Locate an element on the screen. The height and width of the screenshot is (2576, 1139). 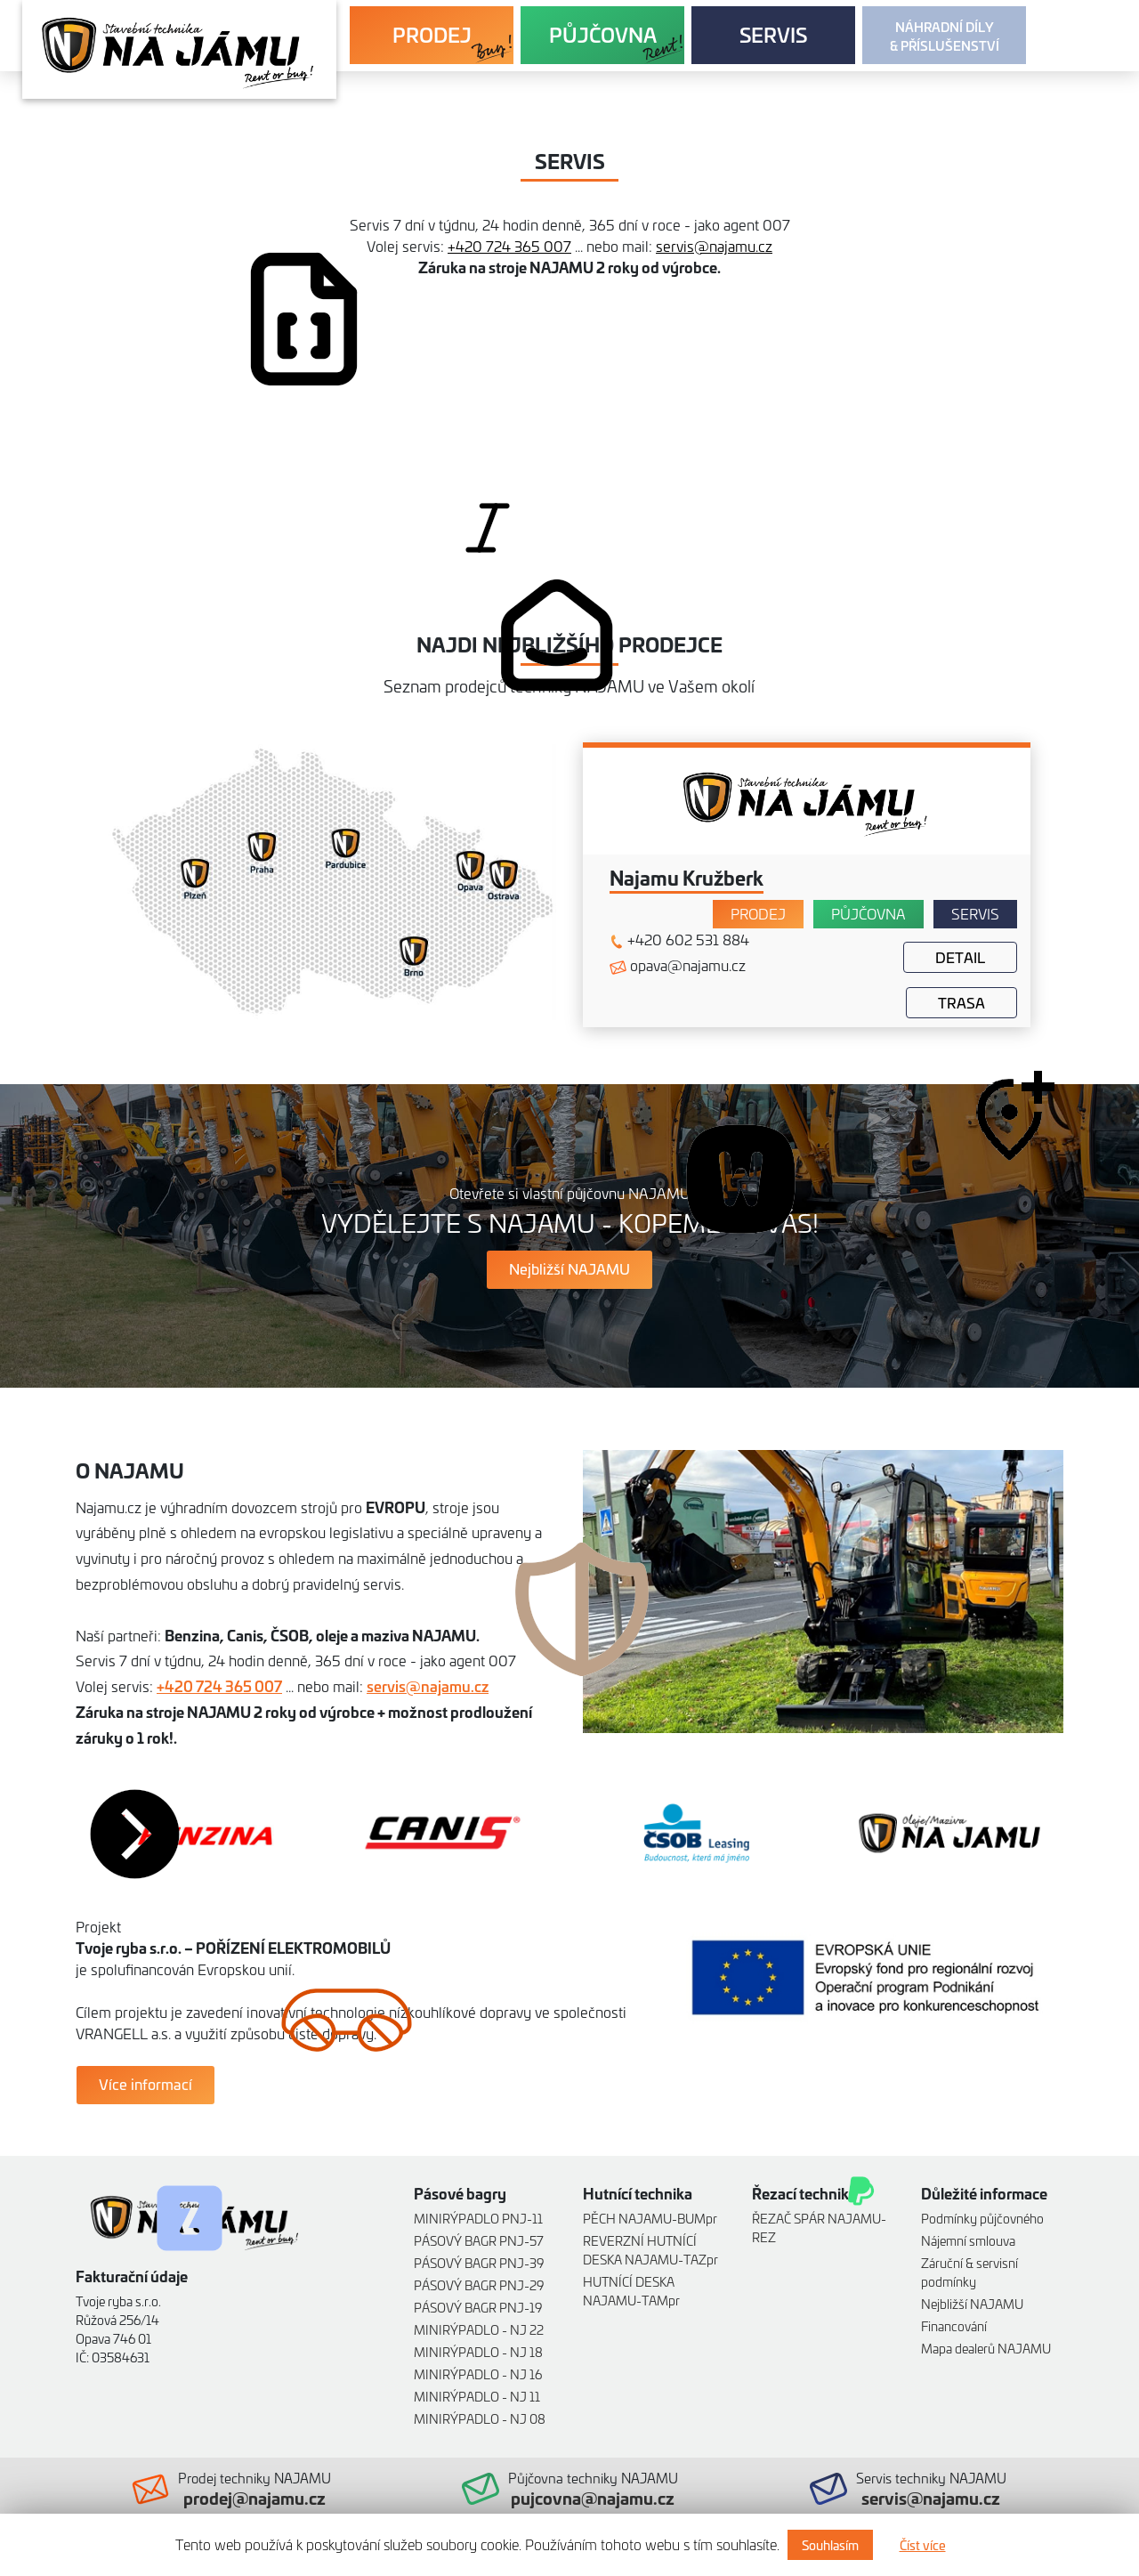
represents the letter Z in a keyboard or text input is located at coordinates (190, 2218).